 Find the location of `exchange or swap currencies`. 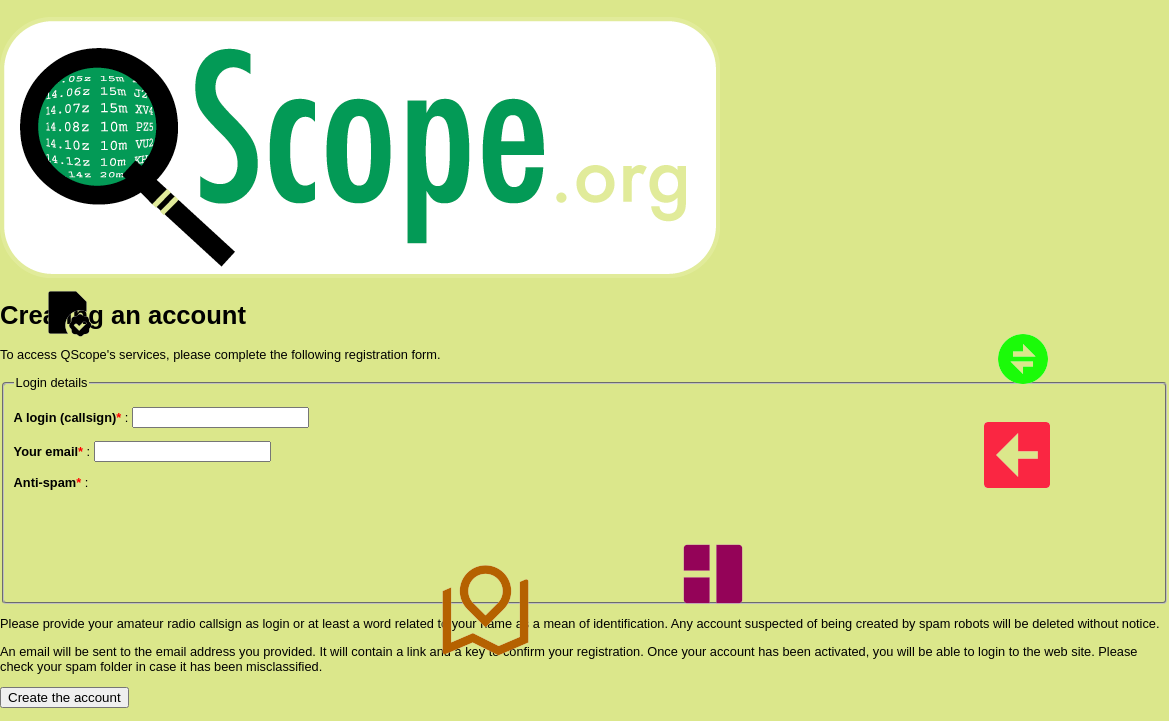

exchange or swap currencies is located at coordinates (1023, 359).